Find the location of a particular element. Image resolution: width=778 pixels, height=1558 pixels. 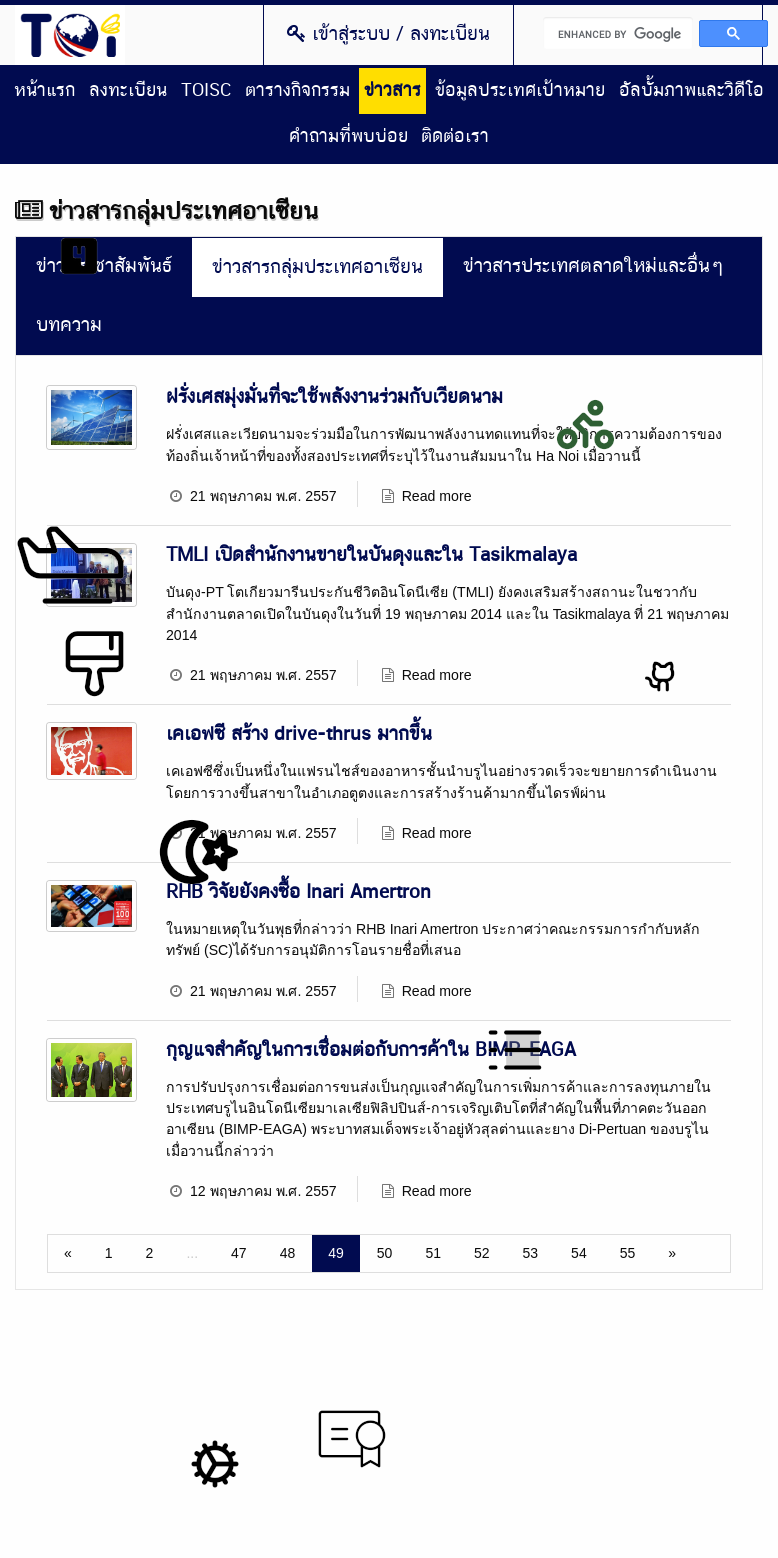

access painting or drawing tools is located at coordinates (94, 662).